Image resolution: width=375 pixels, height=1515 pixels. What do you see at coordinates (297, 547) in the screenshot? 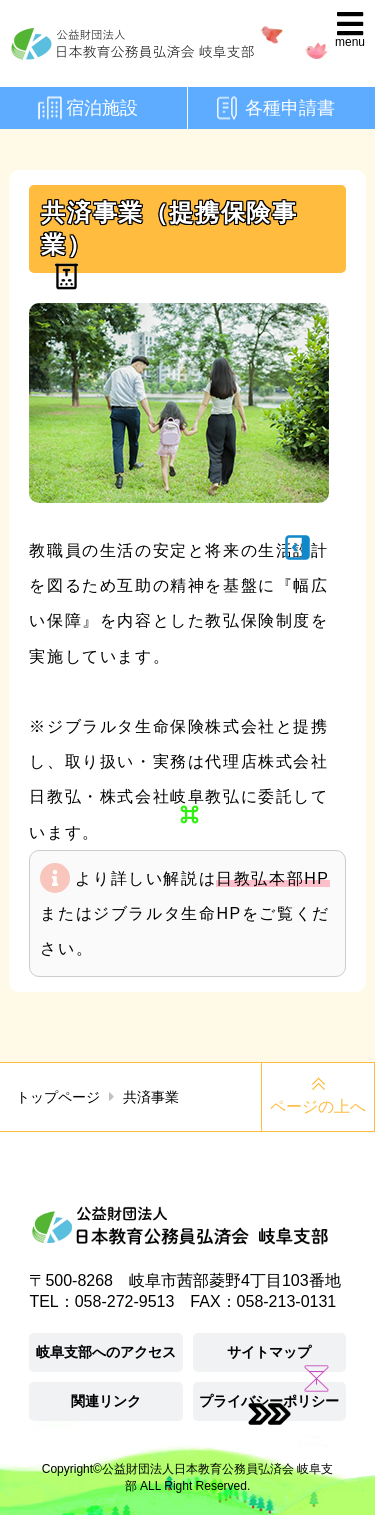
I see `expand the right sidebar panel` at bounding box center [297, 547].